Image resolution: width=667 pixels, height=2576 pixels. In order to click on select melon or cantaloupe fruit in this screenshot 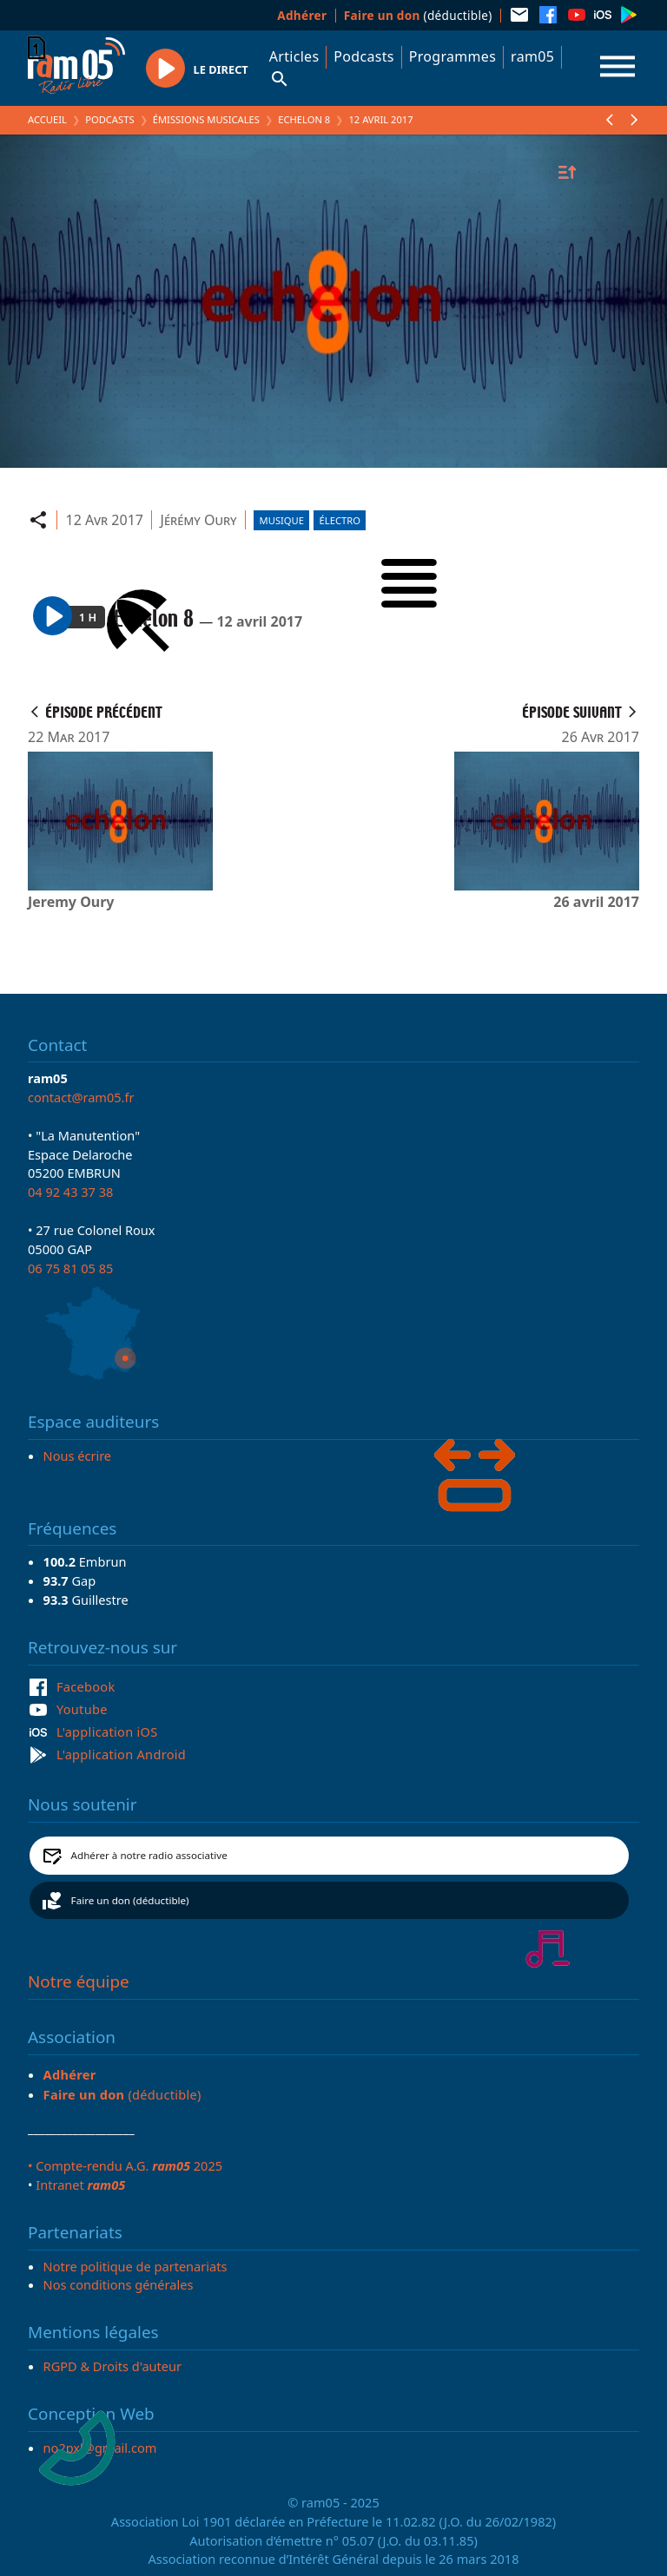, I will do `click(79, 2449)`.